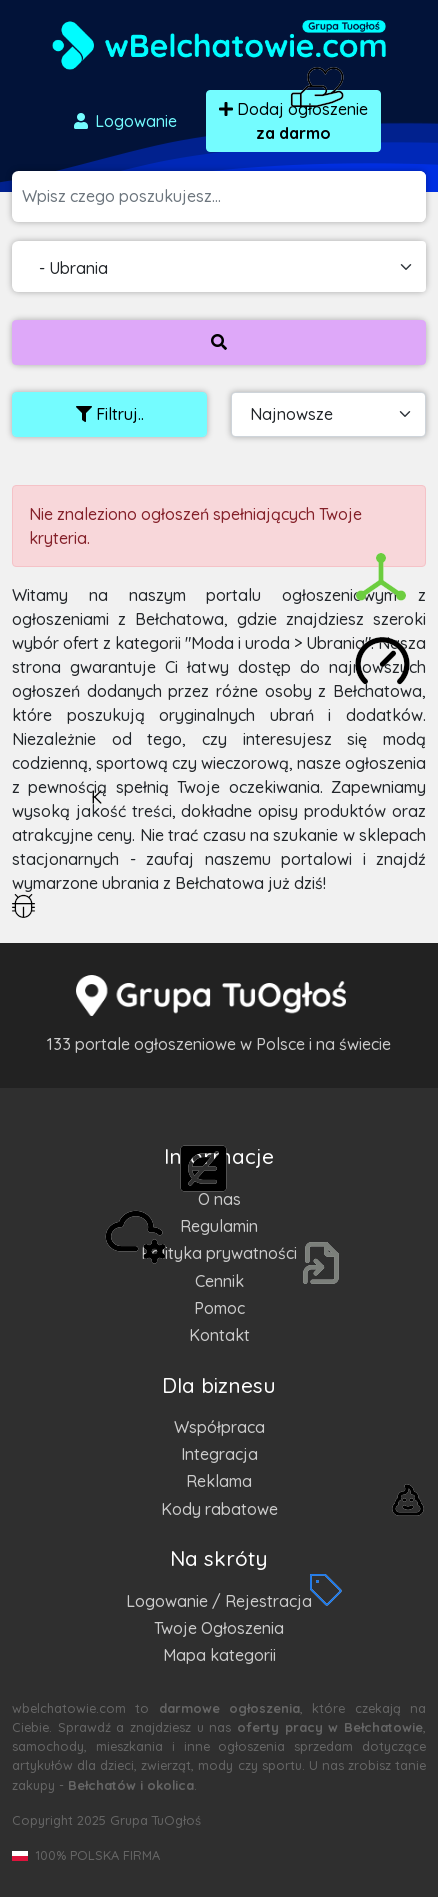  I want to click on indicates item is not part of a set or group, so click(203, 1168).